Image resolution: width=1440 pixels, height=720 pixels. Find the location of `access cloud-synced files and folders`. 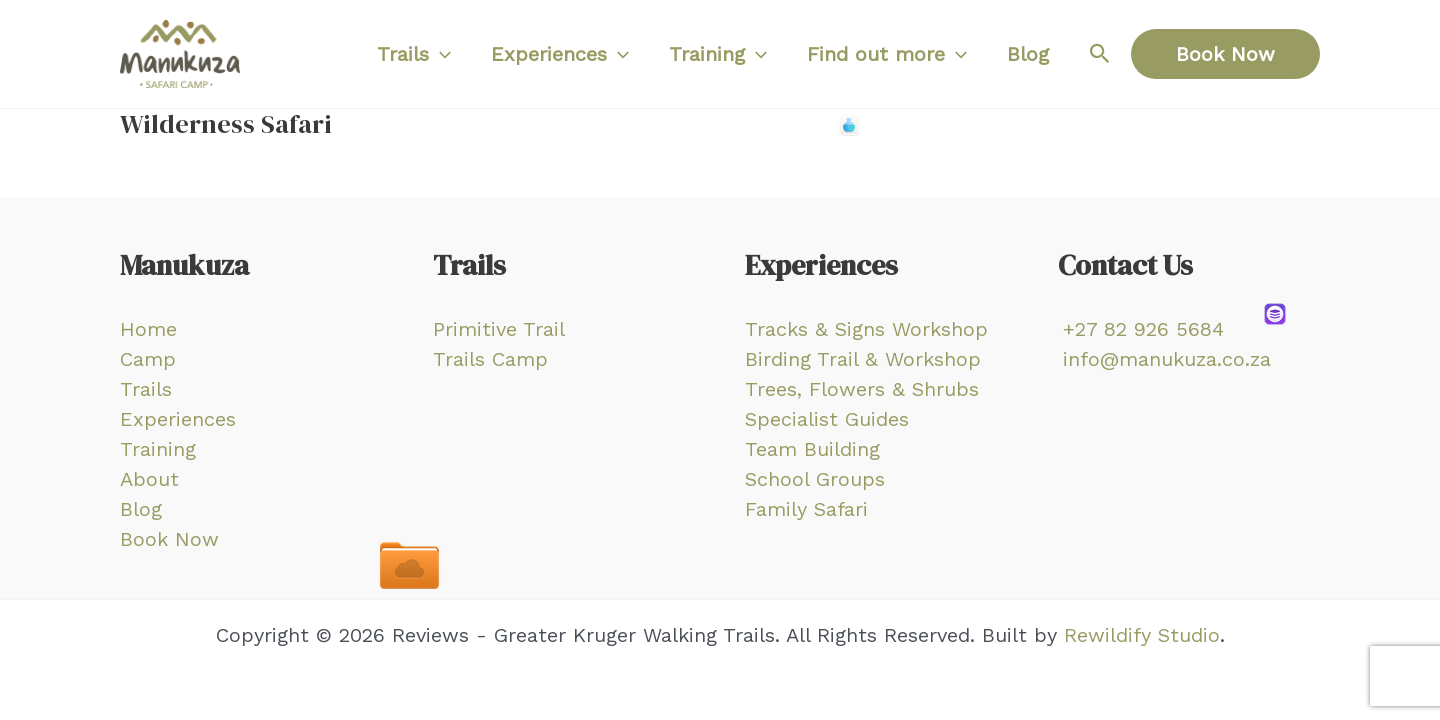

access cloud-synced files and folders is located at coordinates (409, 565).